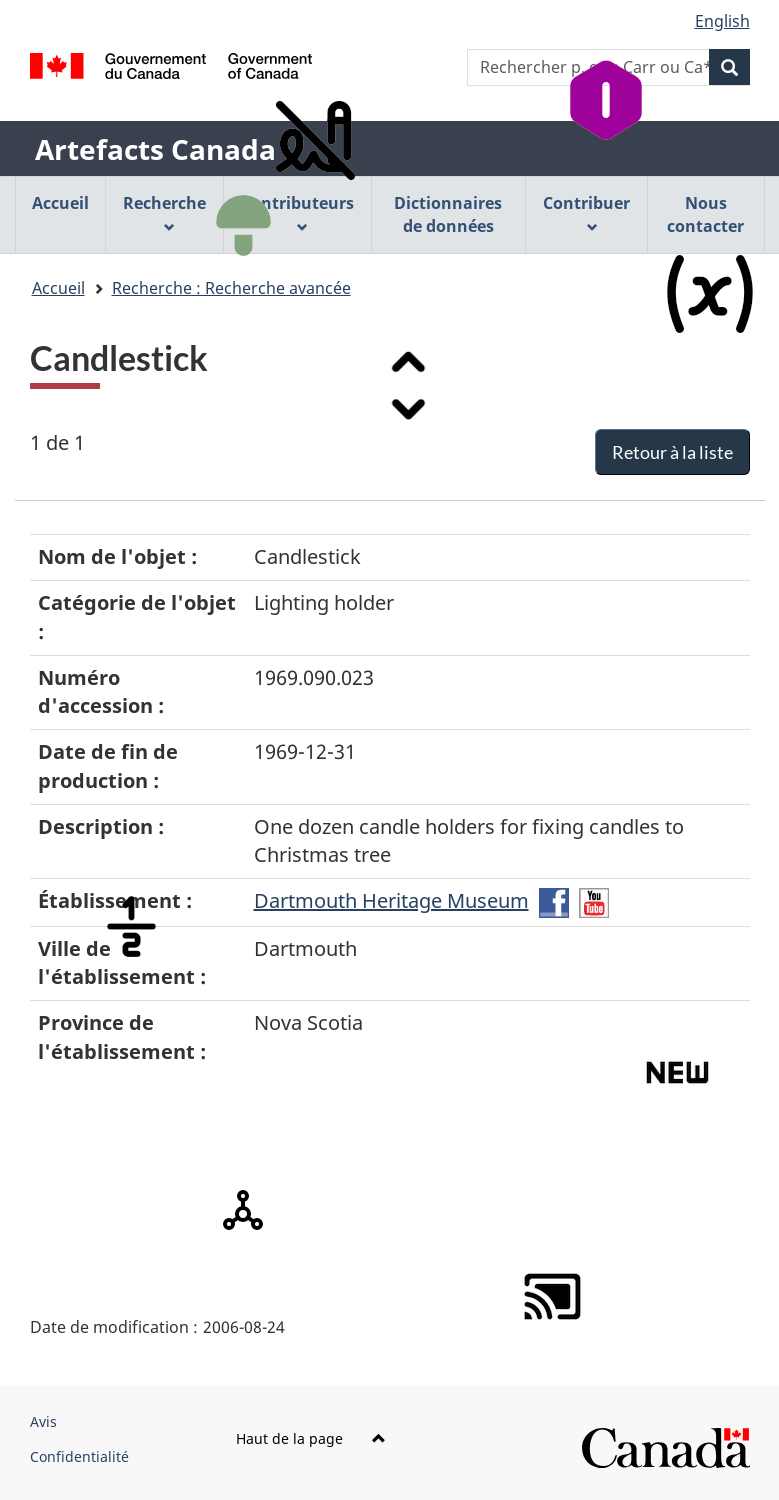 The width and height of the screenshot is (779, 1500). Describe the element at coordinates (677, 1072) in the screenshot. I see `indicates new content or recently added items` at that location.